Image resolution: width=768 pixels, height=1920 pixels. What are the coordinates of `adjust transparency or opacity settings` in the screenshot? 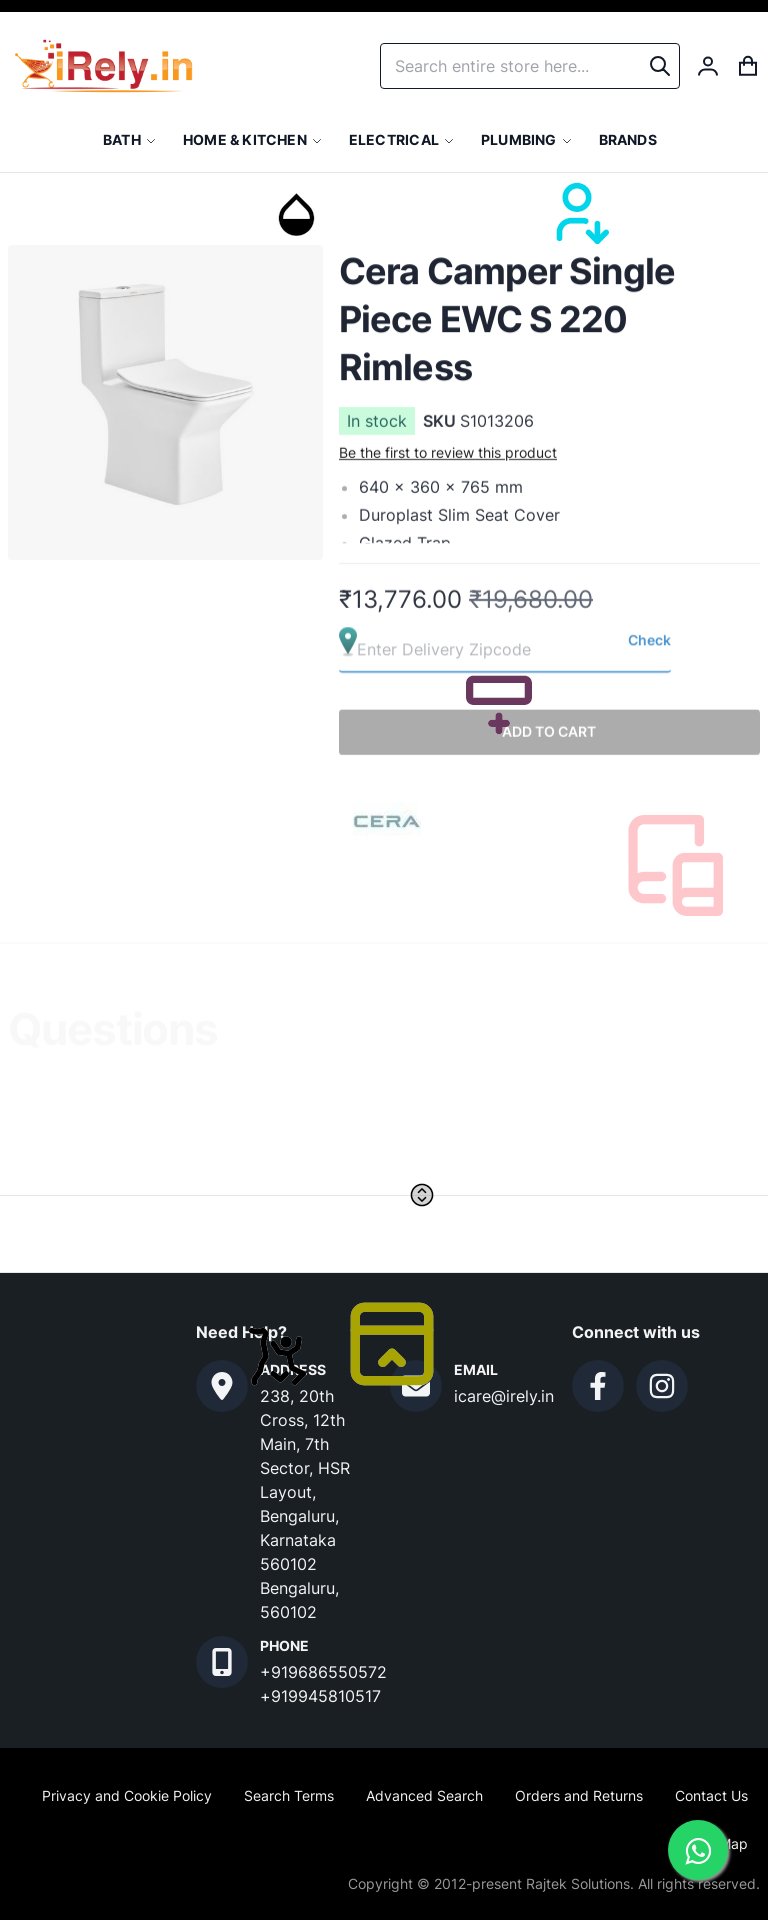 It's located at (296, 214).